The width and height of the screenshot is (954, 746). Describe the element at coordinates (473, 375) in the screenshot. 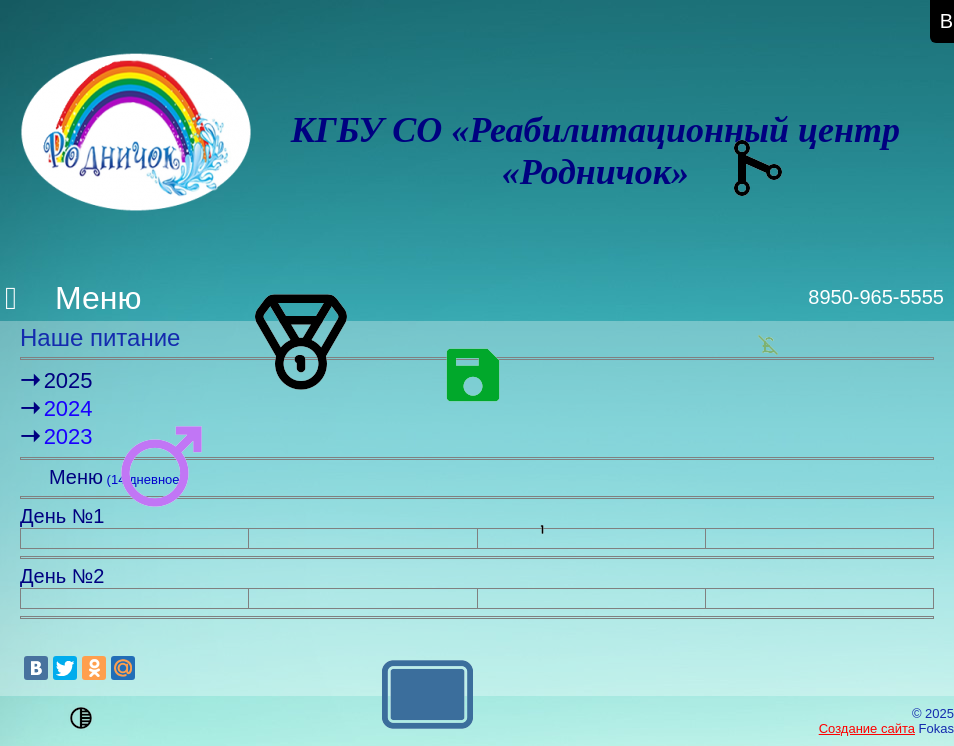

I see `save current file or document` at that location.